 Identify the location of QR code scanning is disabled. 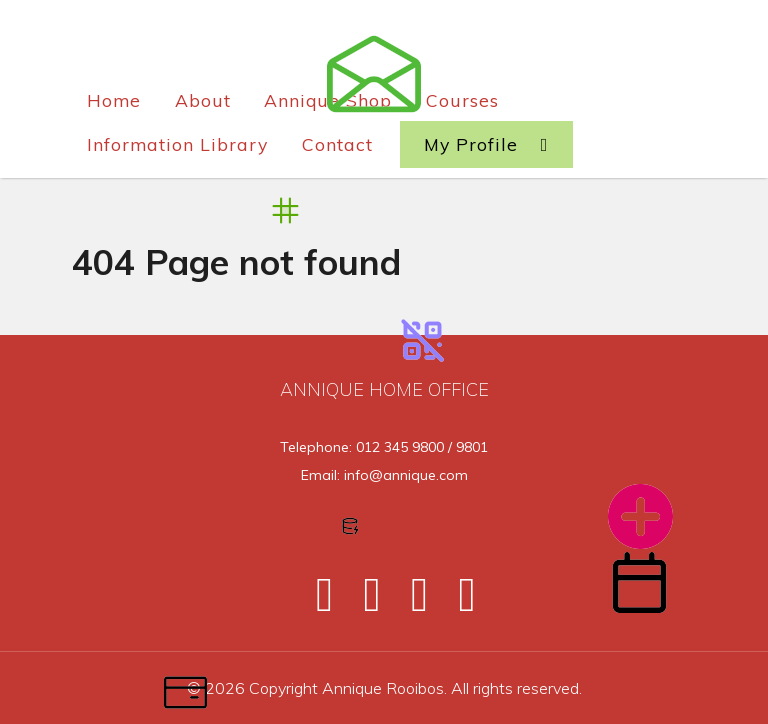
(422, 340).